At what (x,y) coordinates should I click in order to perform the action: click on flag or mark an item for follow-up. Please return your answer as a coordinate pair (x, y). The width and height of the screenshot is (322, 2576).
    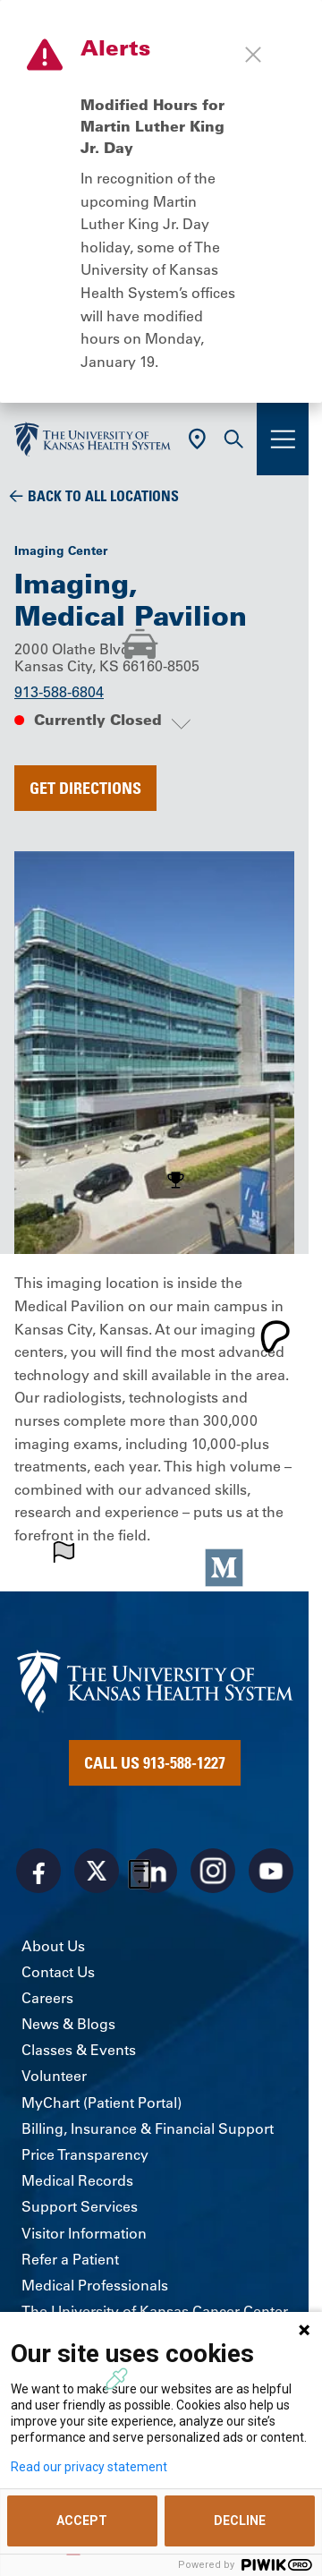
    Looking at the image, I should click on (63, 1551).